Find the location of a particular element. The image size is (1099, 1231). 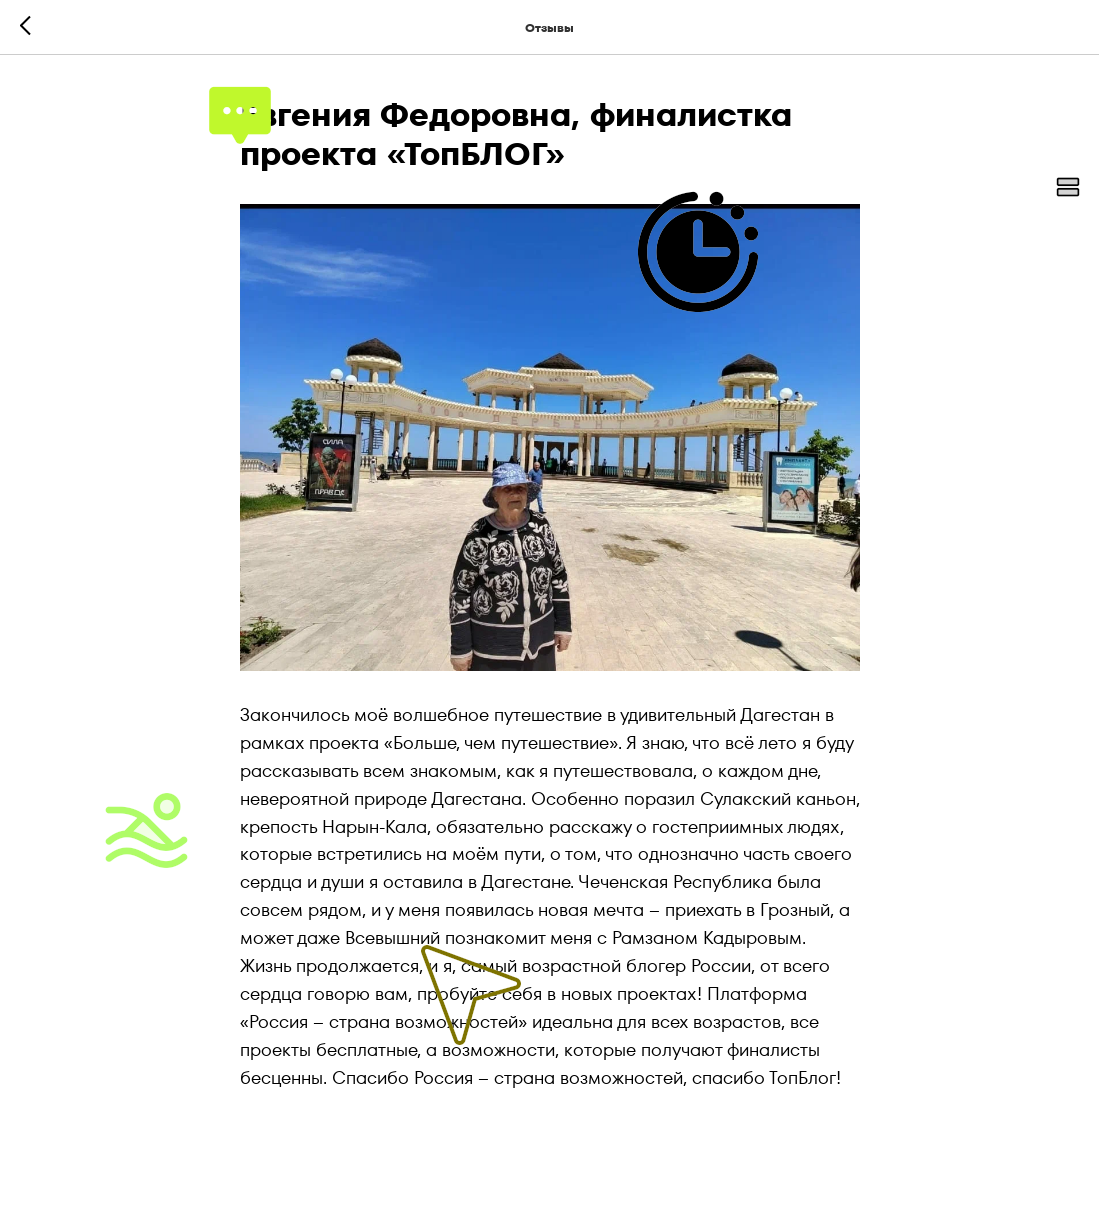

open chat or messaging is located at coordinates (240, 113).